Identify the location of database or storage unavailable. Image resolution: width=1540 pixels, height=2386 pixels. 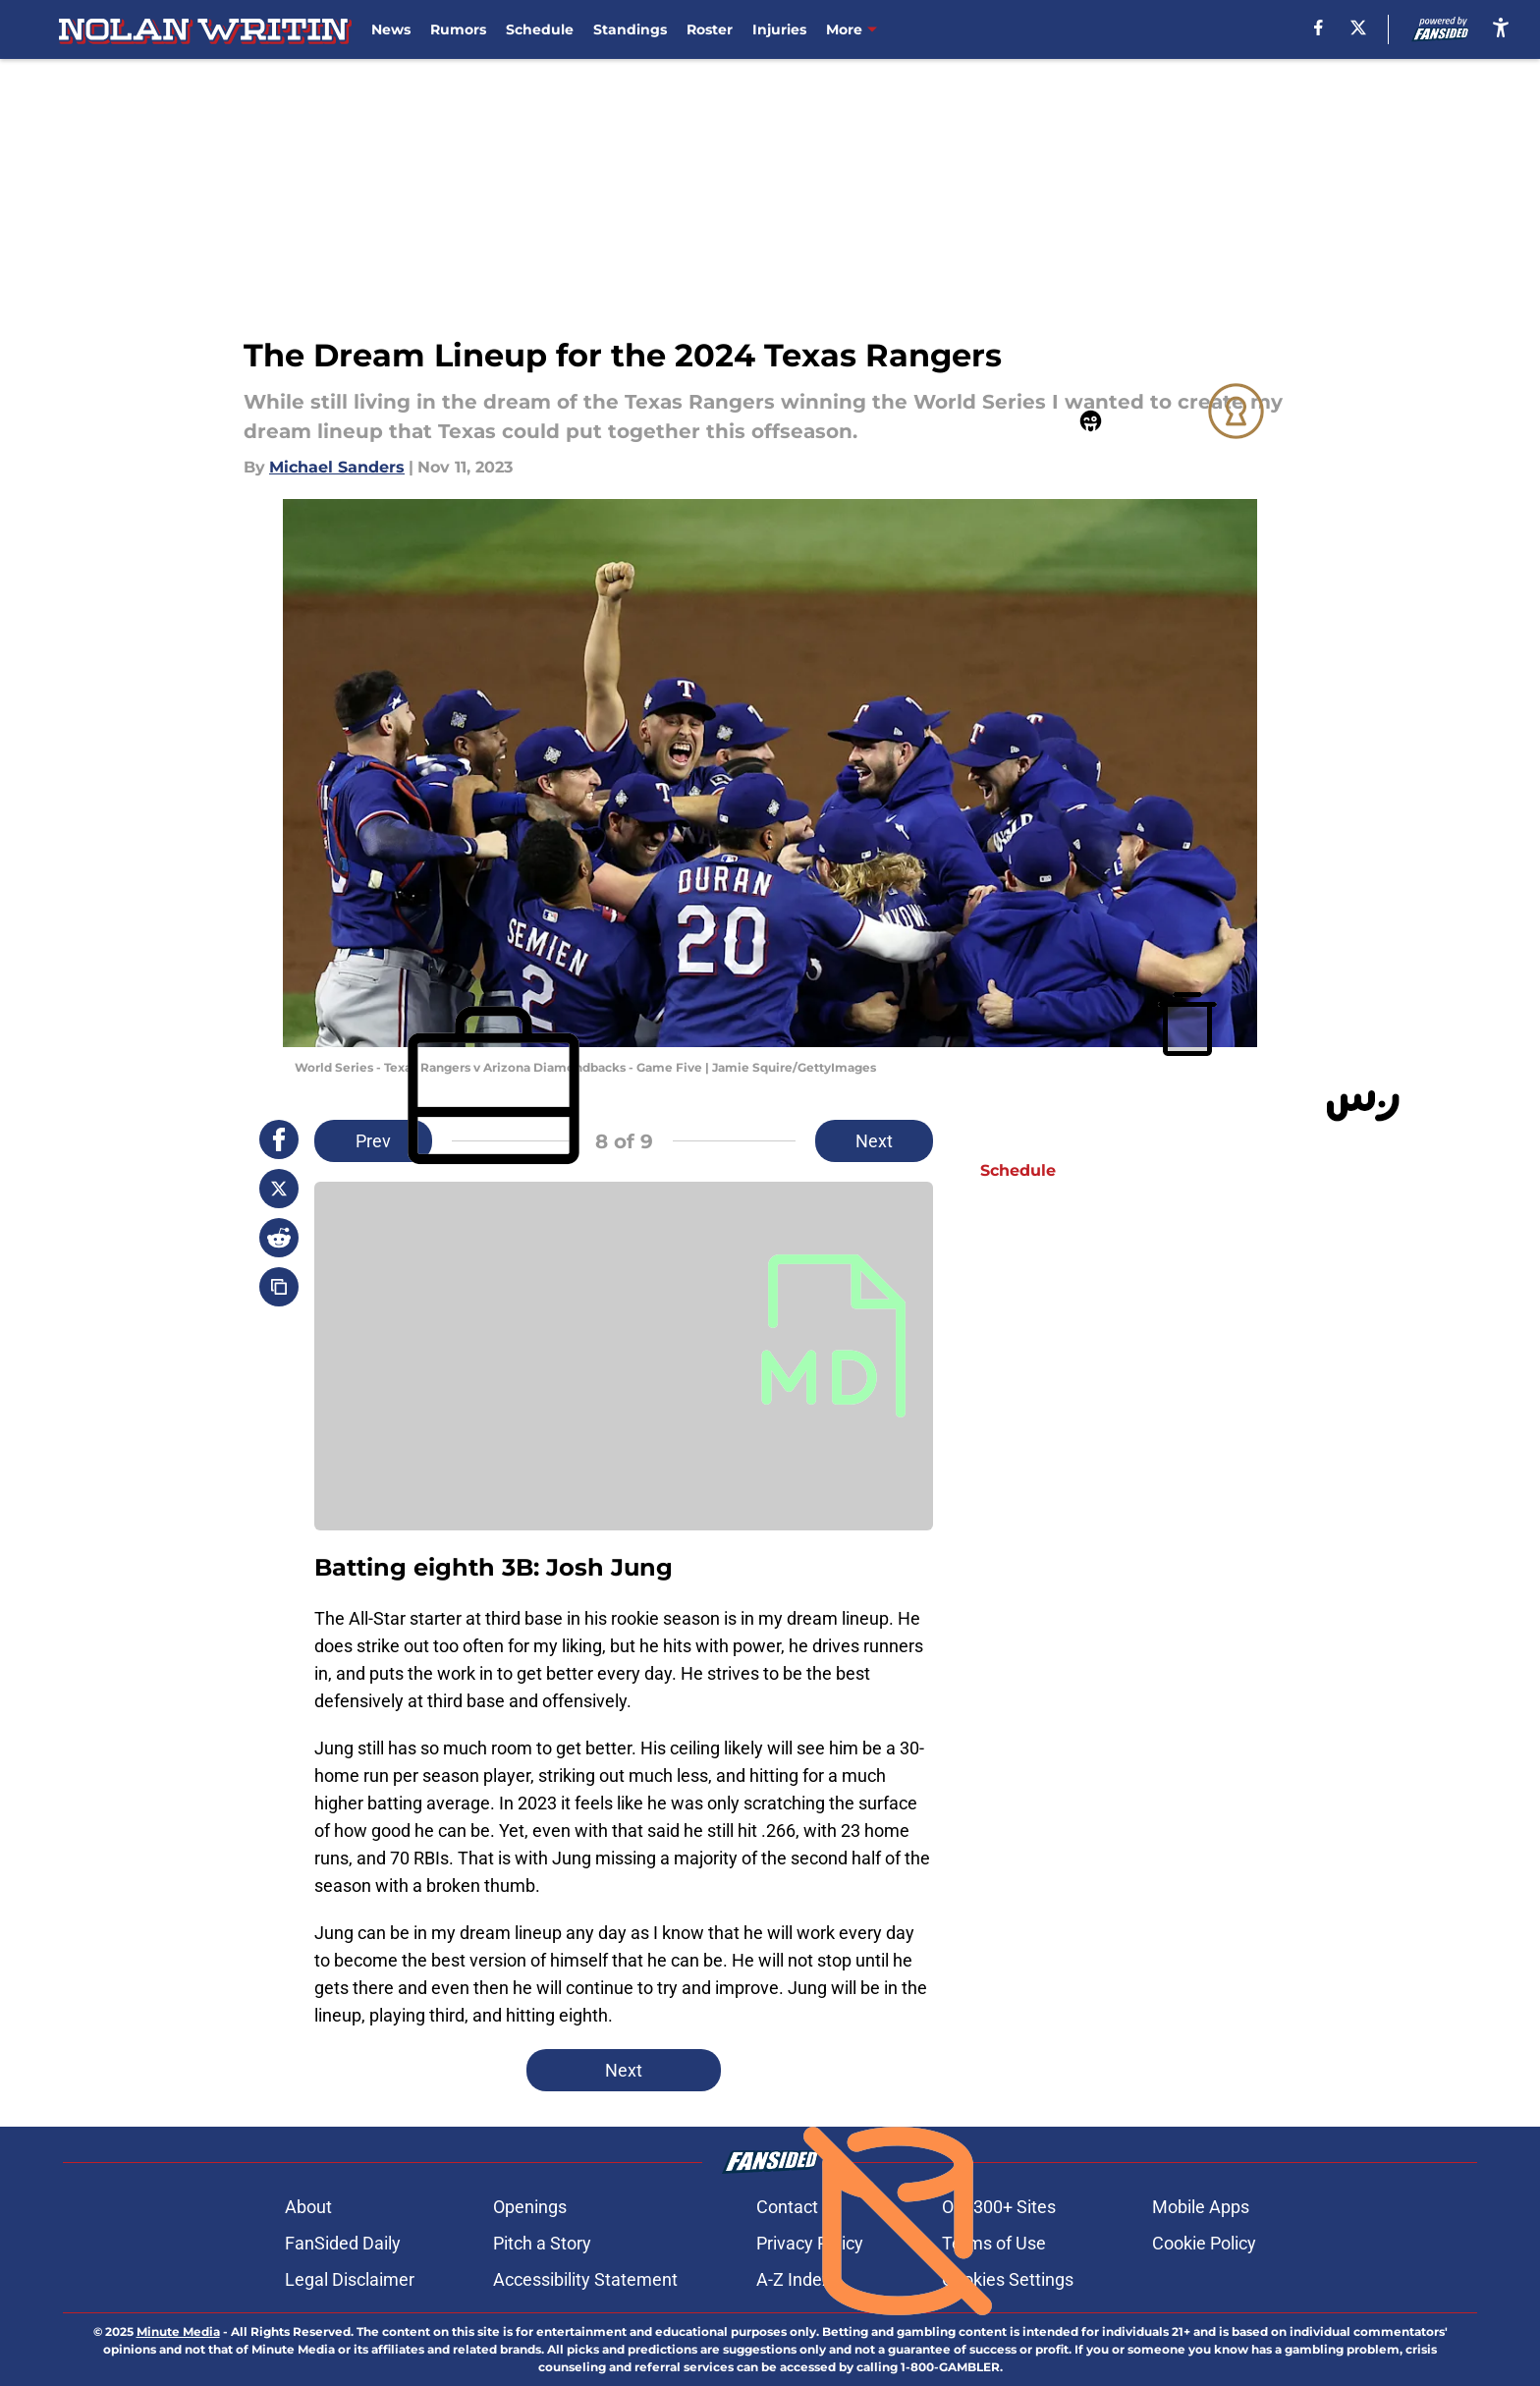
(898, 2221).